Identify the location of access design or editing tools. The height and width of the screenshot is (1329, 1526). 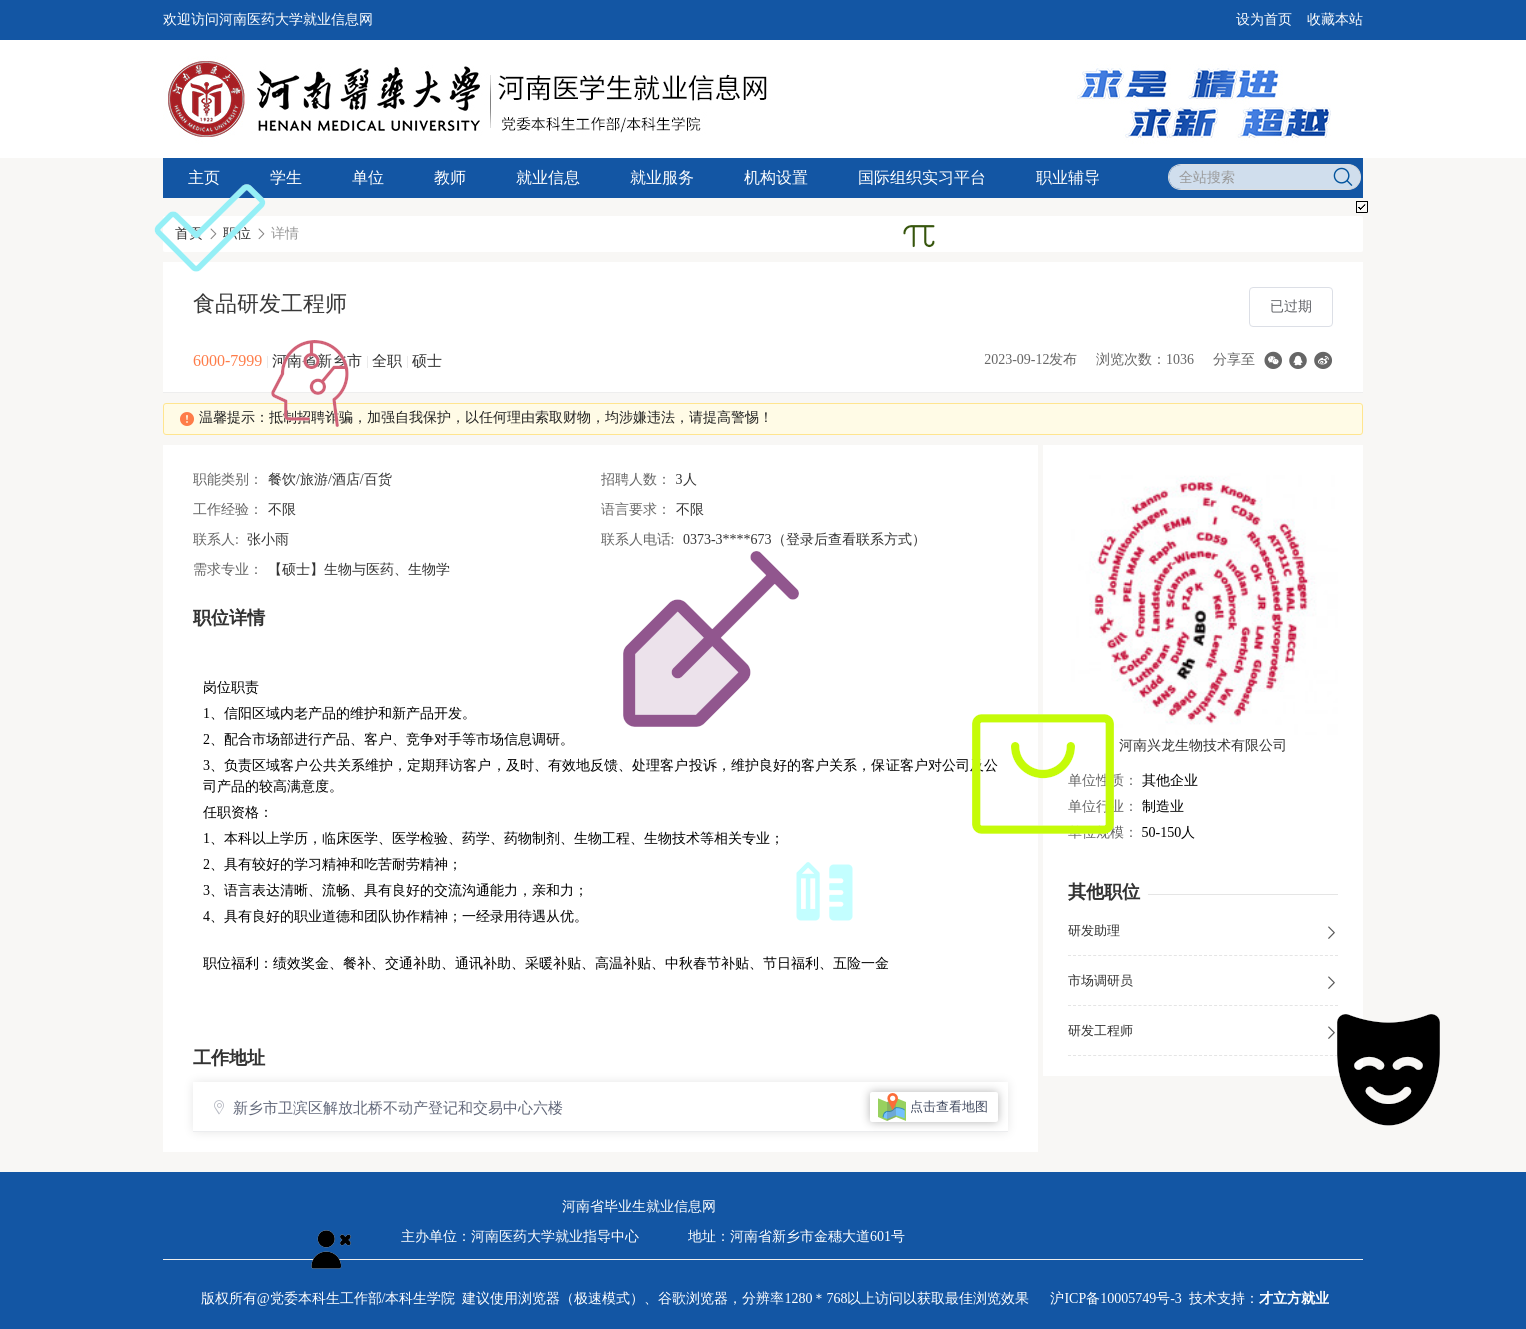
(824, 892).